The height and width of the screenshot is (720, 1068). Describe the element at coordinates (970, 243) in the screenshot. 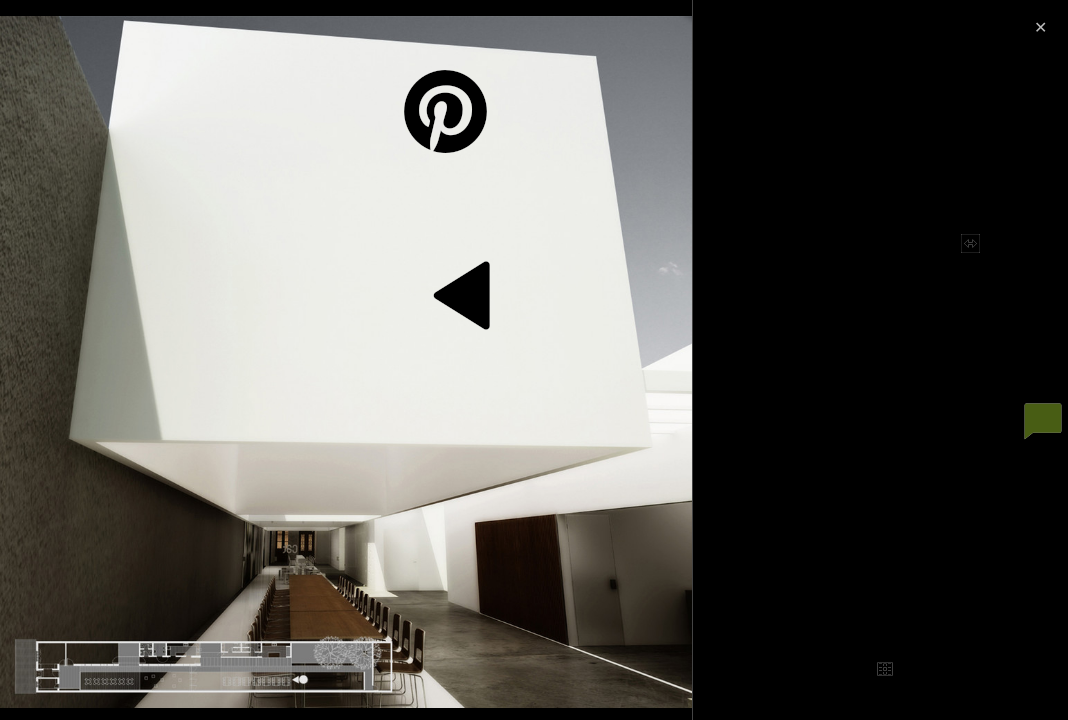

I see `flip image horizontally` at that location.